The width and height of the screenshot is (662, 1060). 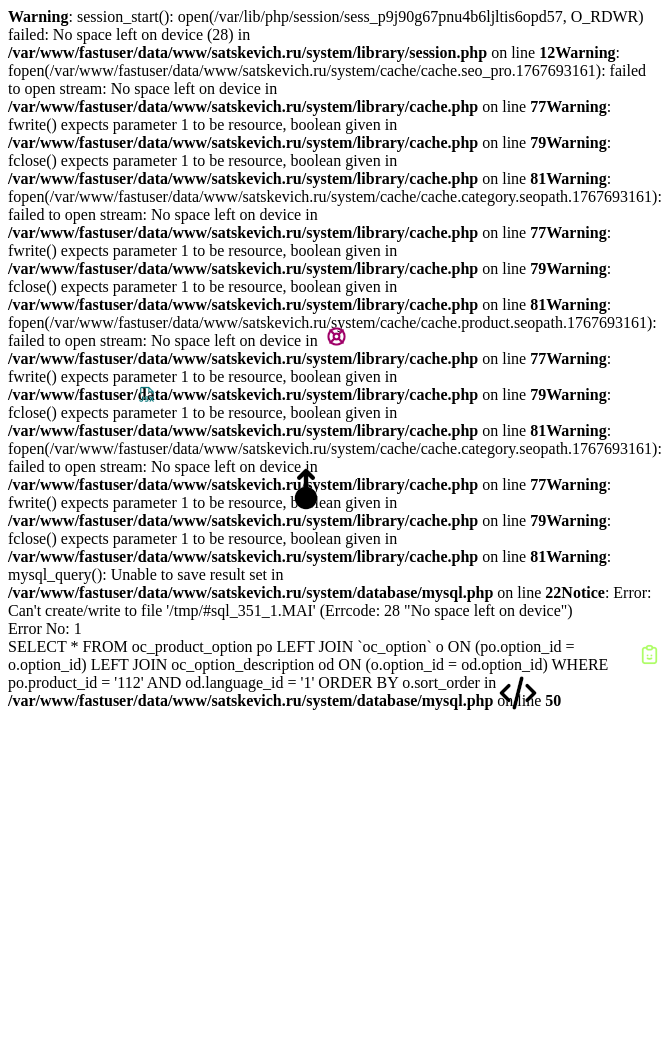 What do you see at coordinates (306, 489) in the screenshot?
I see `swipe up to continue or dismiss` at bounding box center [306, 489].